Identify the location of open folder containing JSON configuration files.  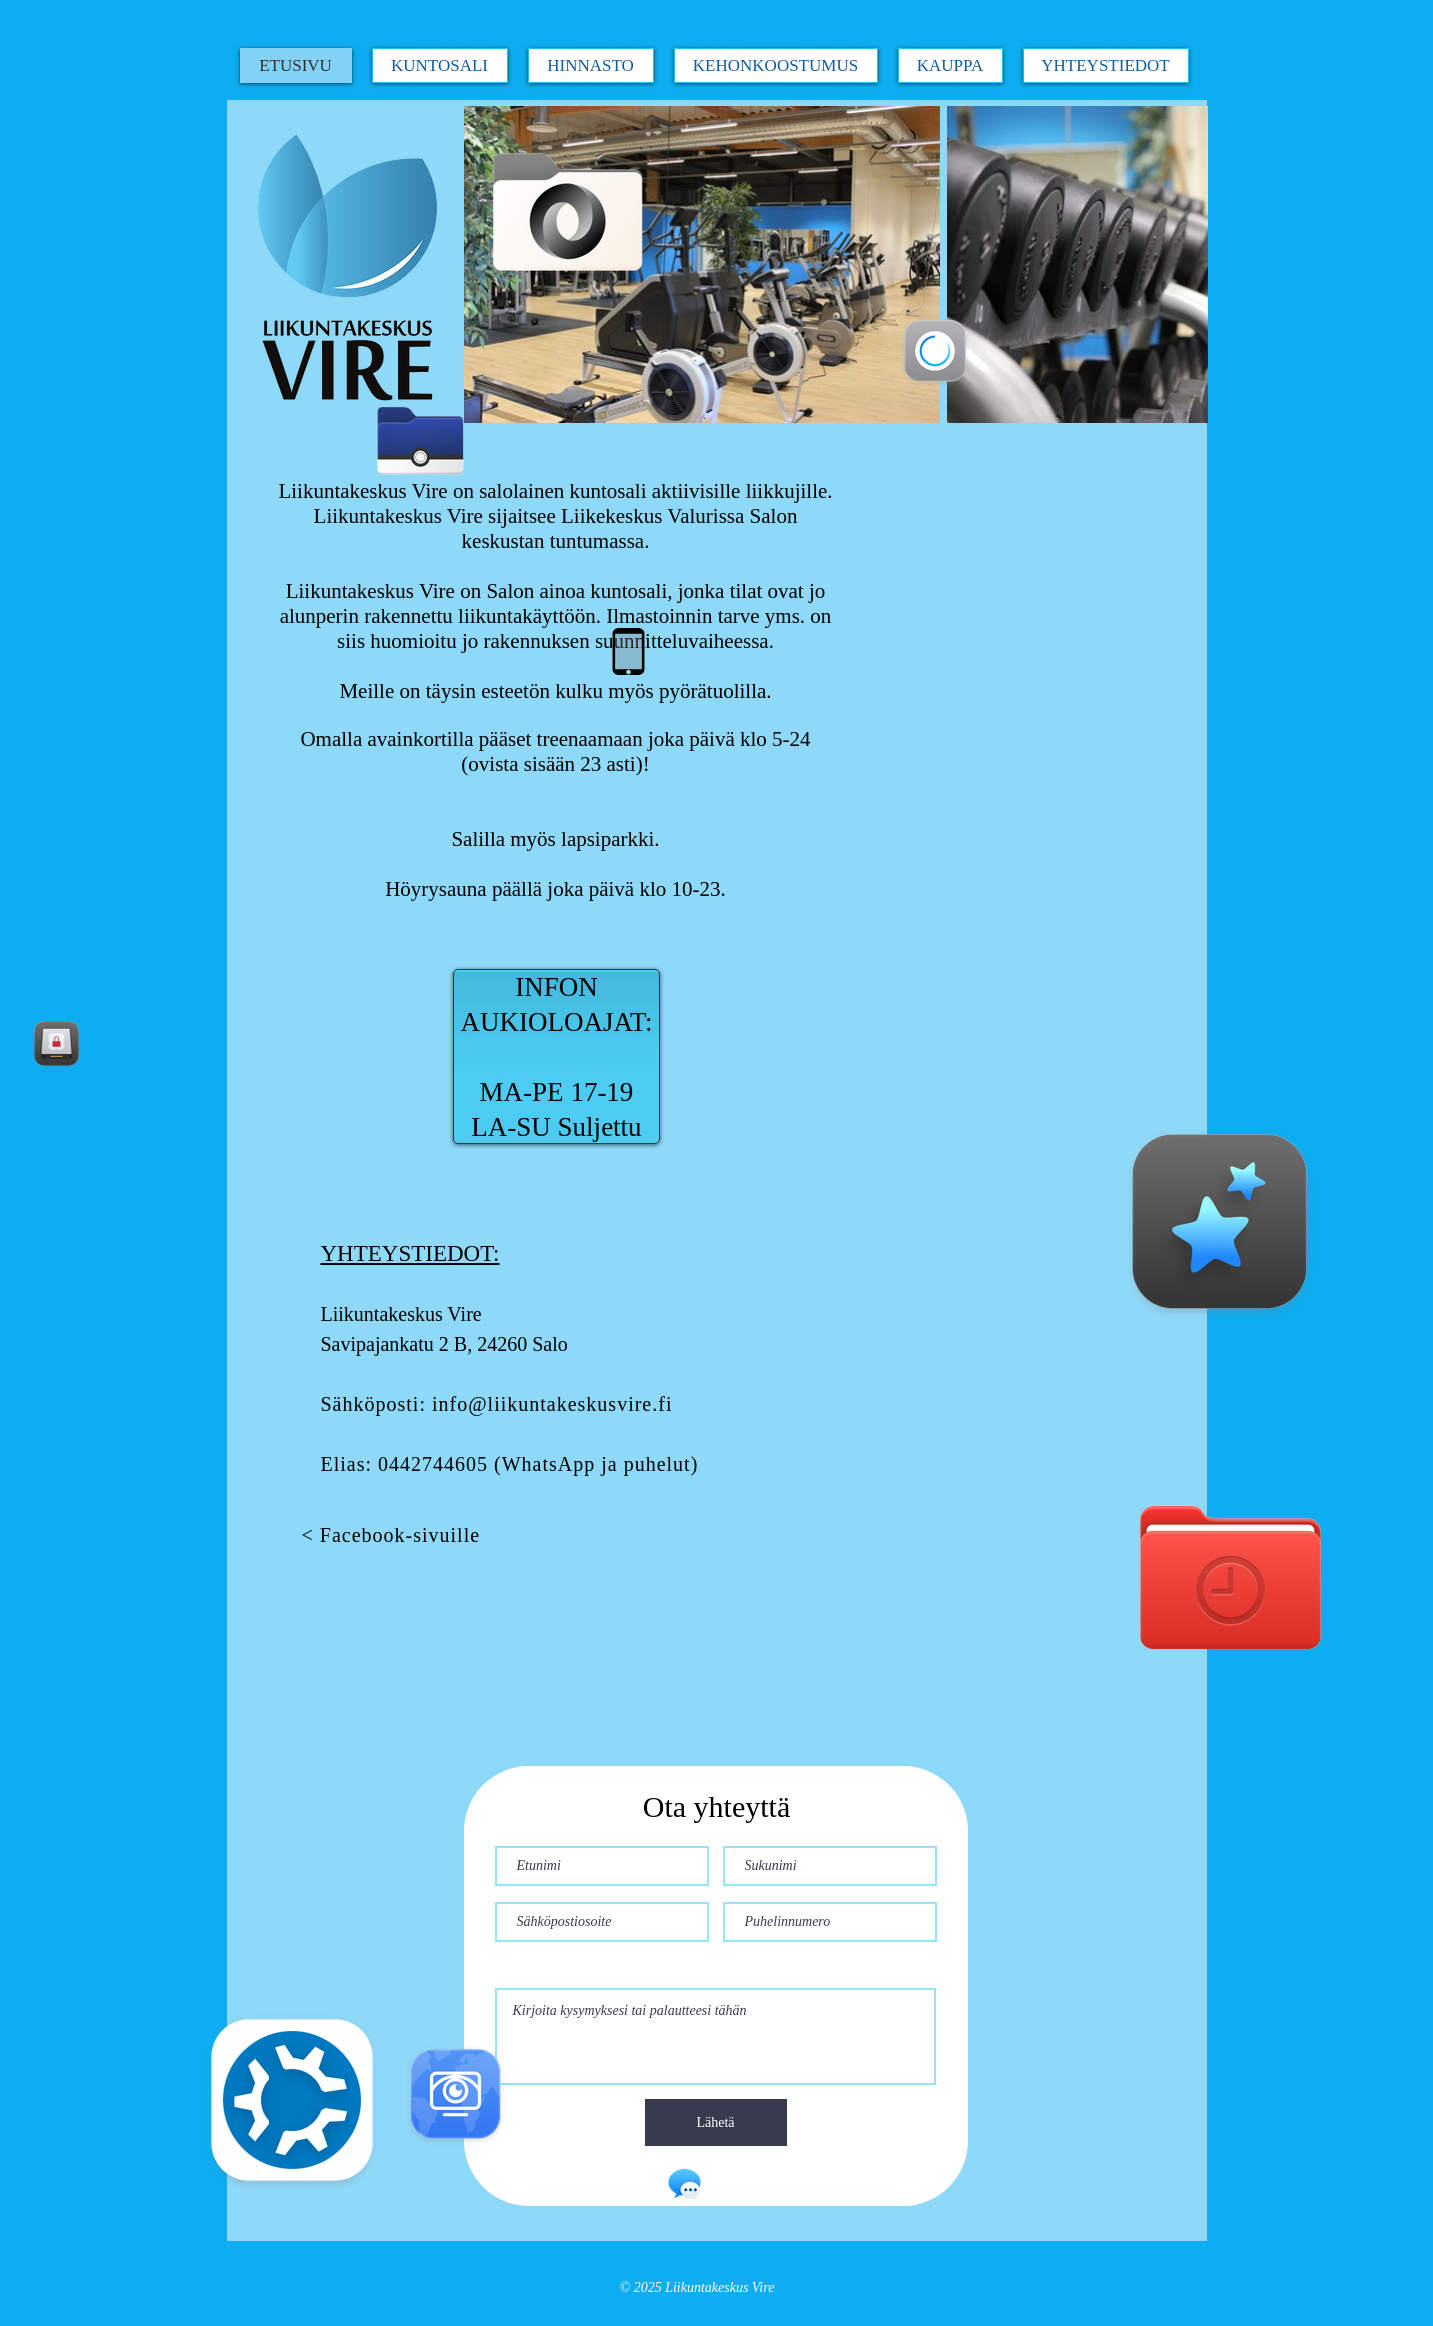
(567, 216).